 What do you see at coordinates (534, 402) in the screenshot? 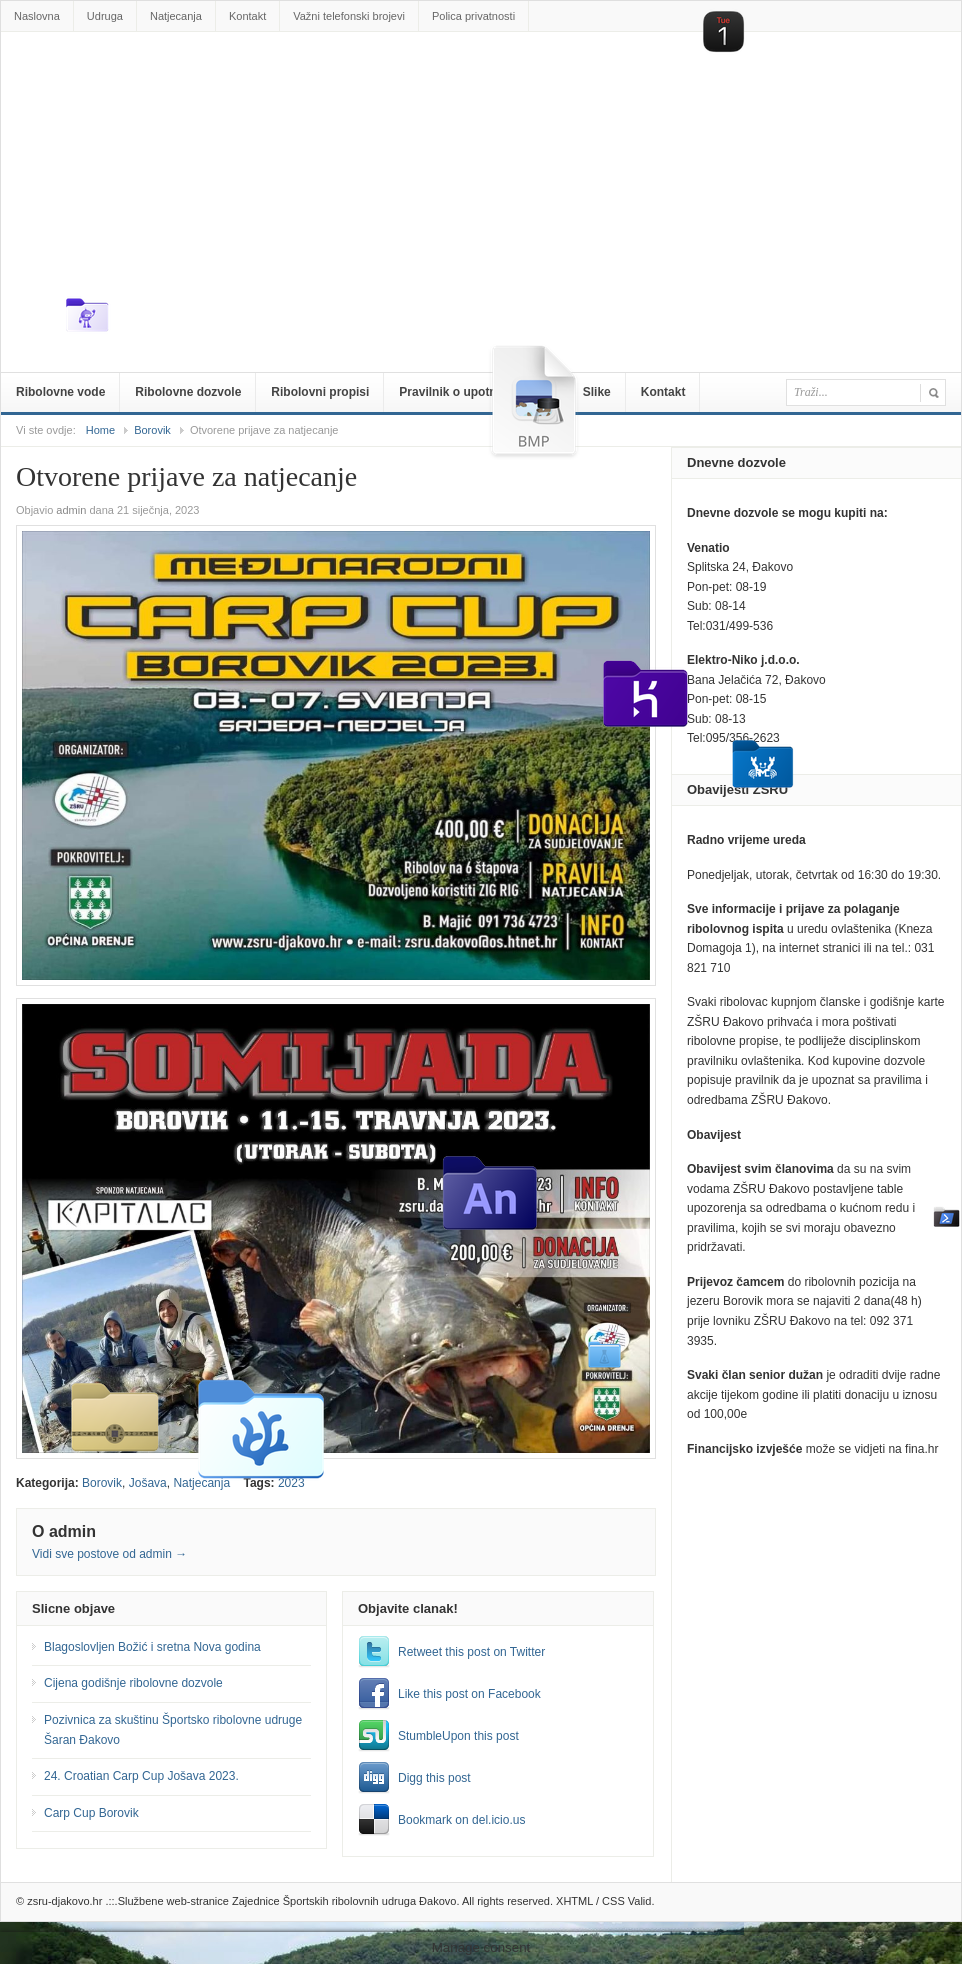
I see `a BMP image file` at bounding box center [534, 402].